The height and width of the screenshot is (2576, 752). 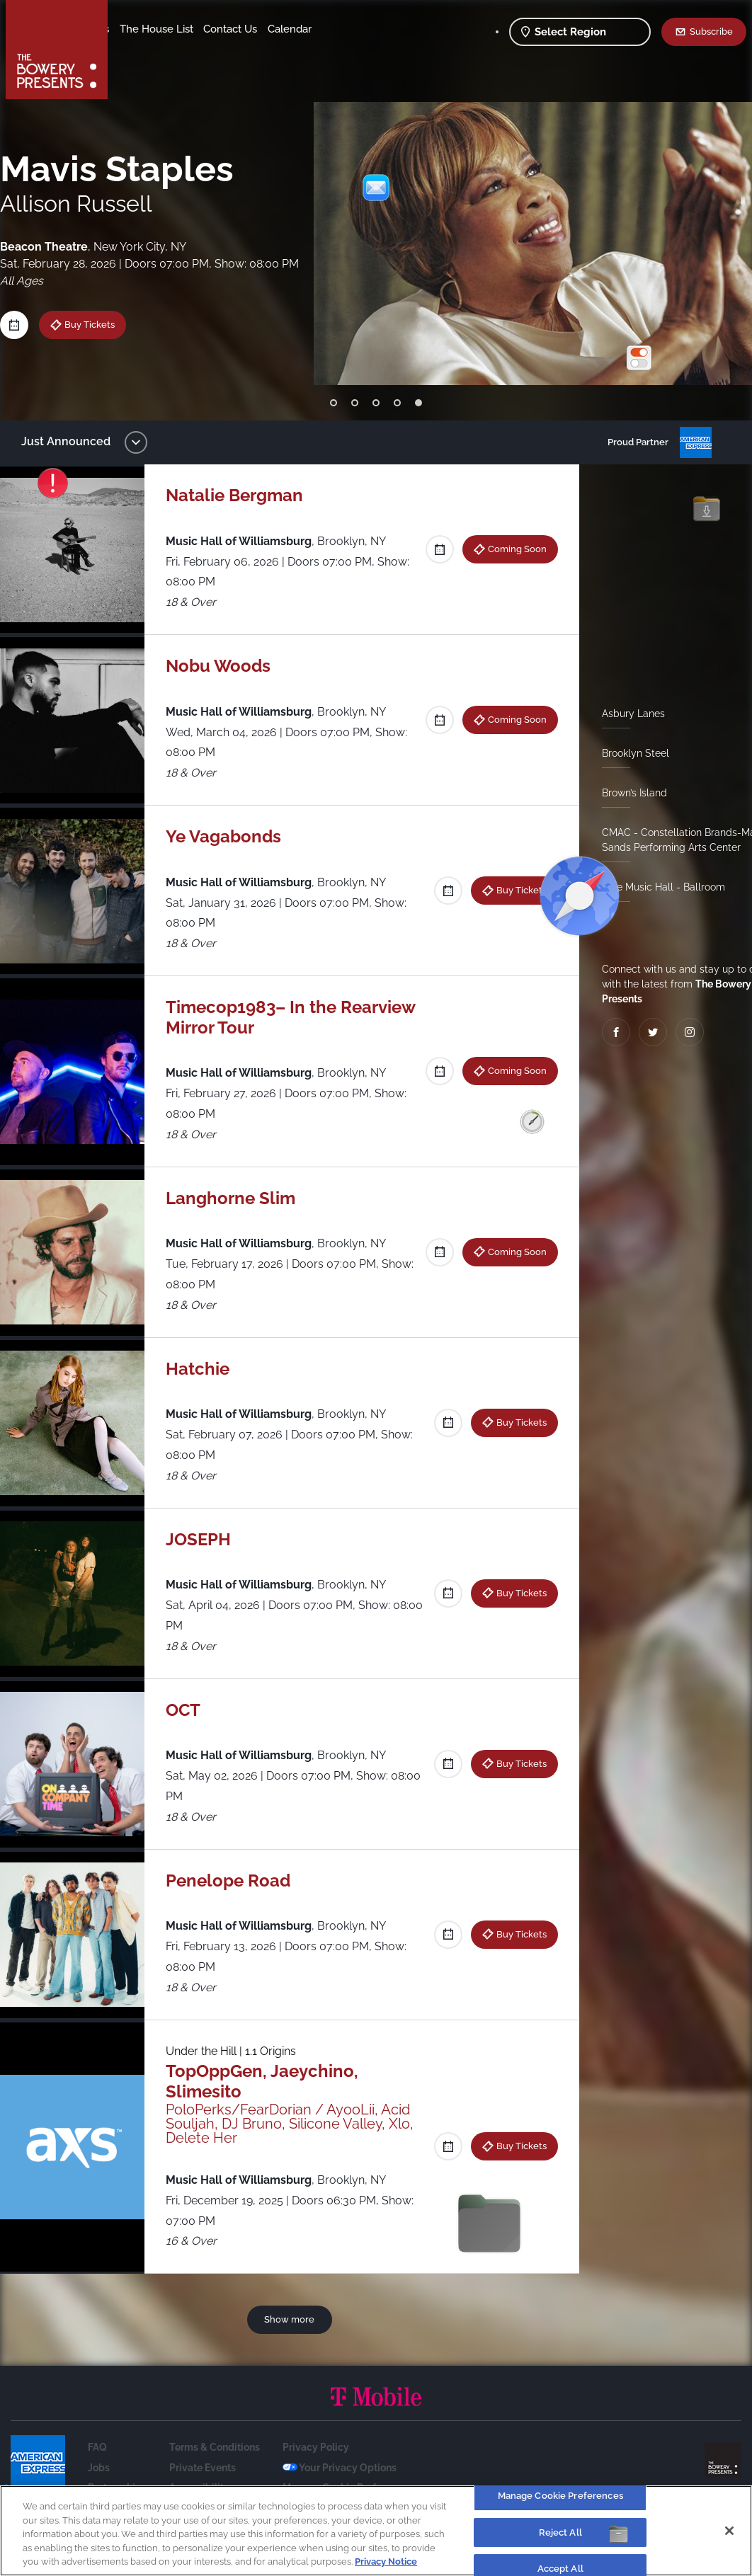 What do you see at coordinates (579, 895) in the screenshot?
I see `open the web browser` at bounding box center [579, 895].